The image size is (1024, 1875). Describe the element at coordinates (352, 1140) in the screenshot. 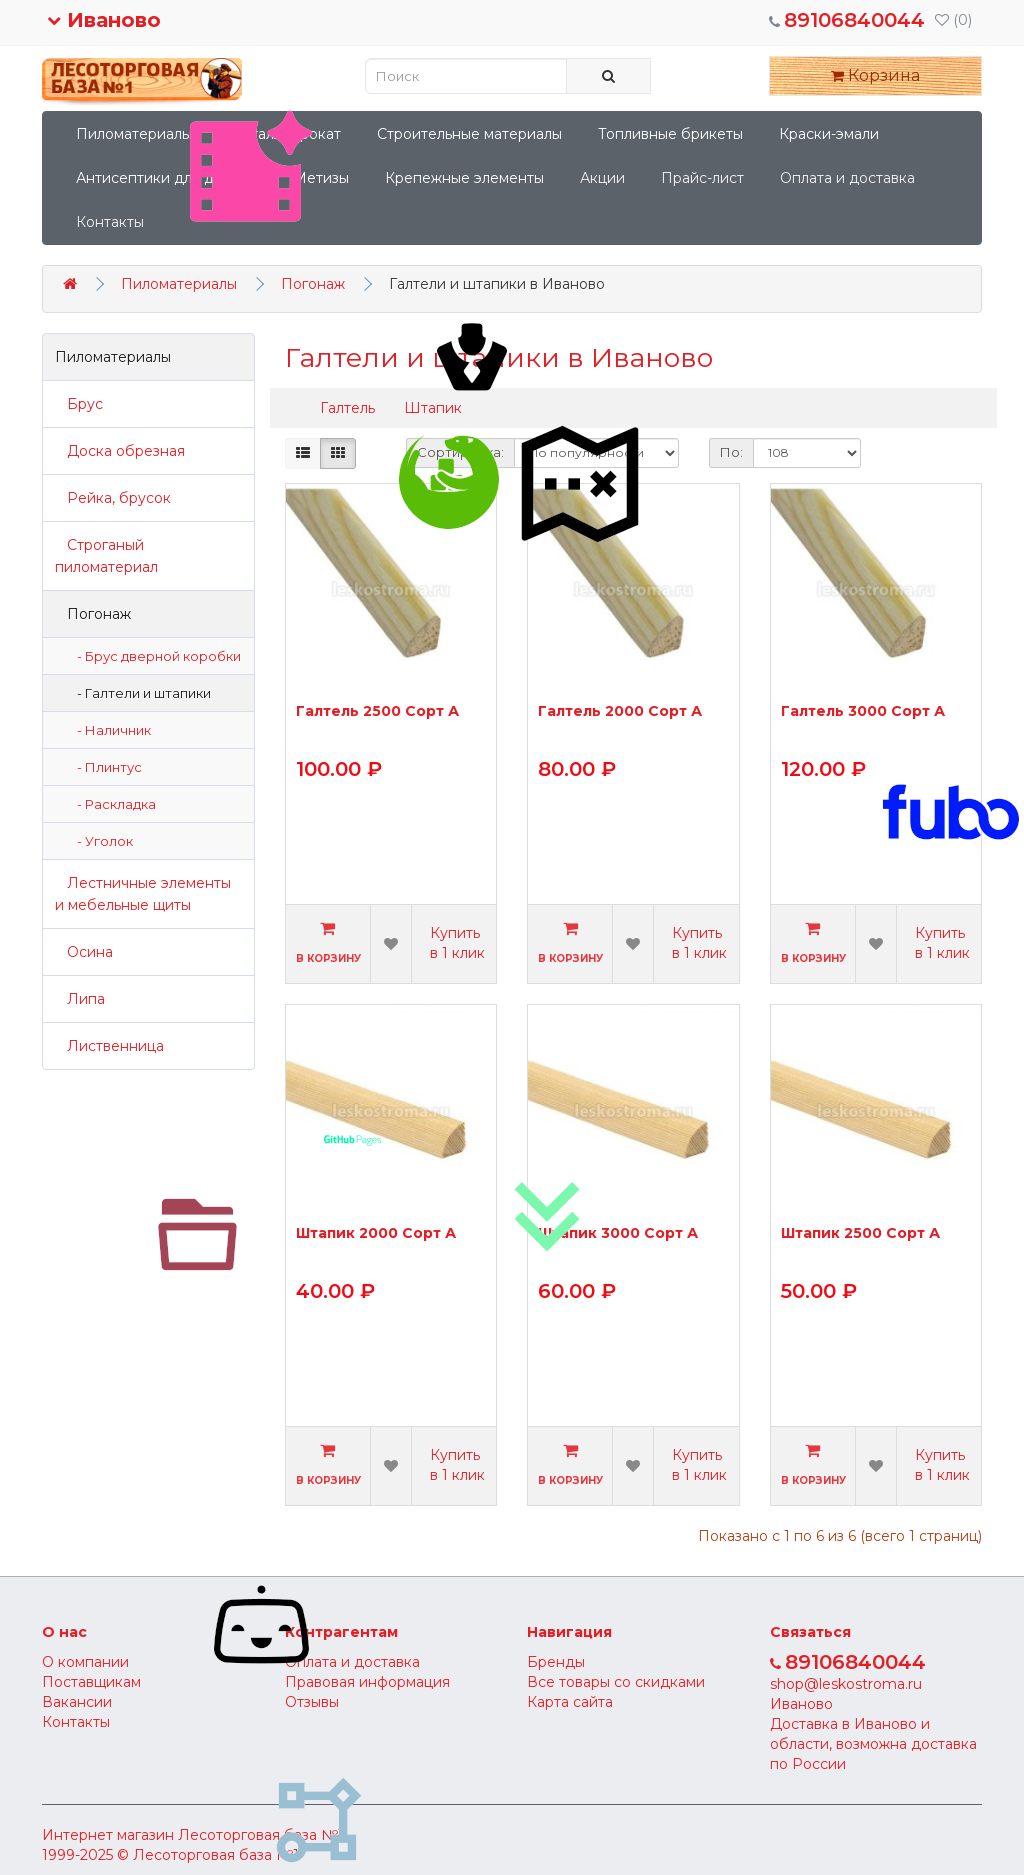

I see `access github pages hosting settings` at that location.